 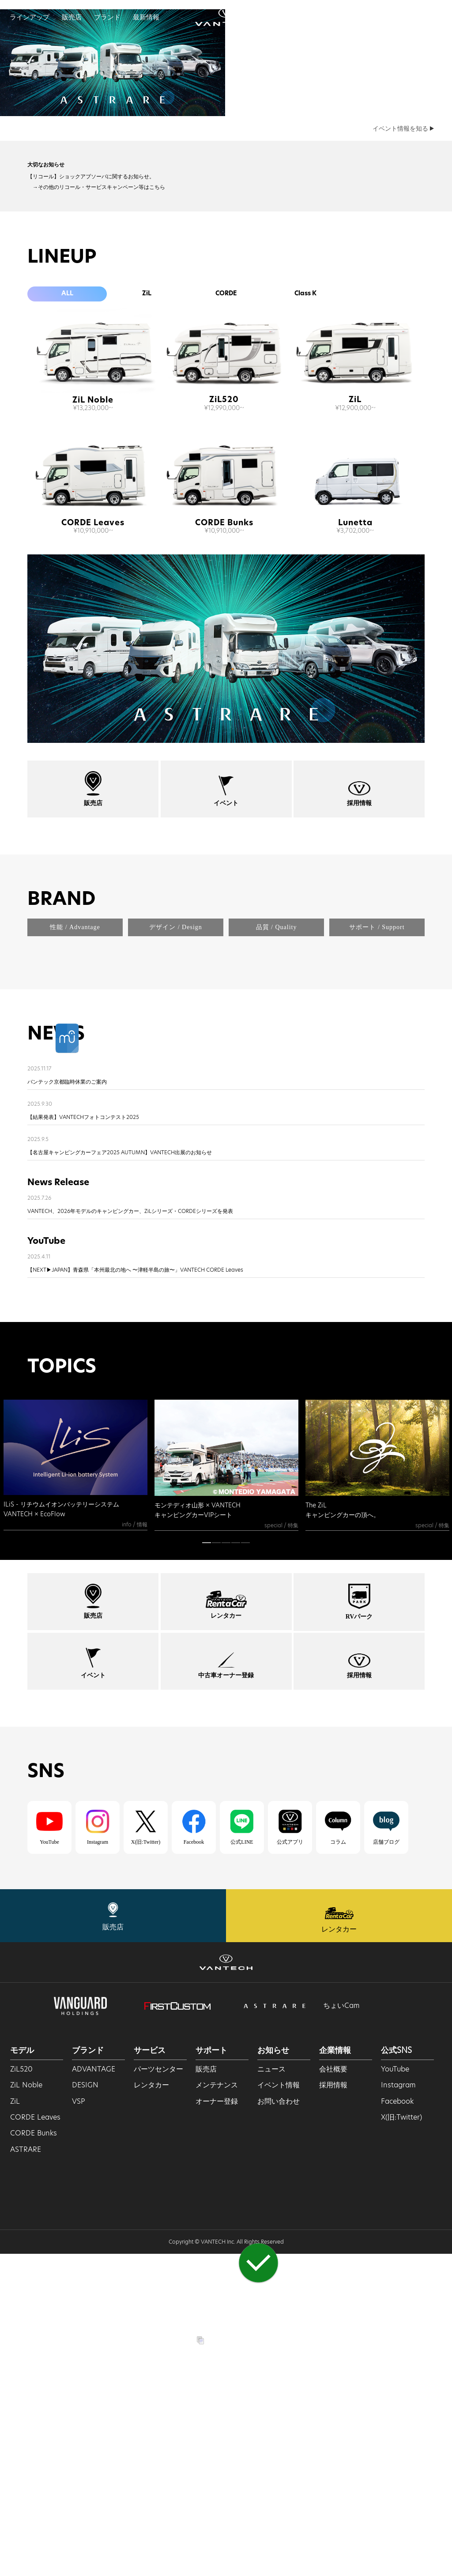 What do you see at coordinates (258, 2263) in the screenshot?
I see `indicates file has been successfully synced and shared` at bounding box center [258, 2263].